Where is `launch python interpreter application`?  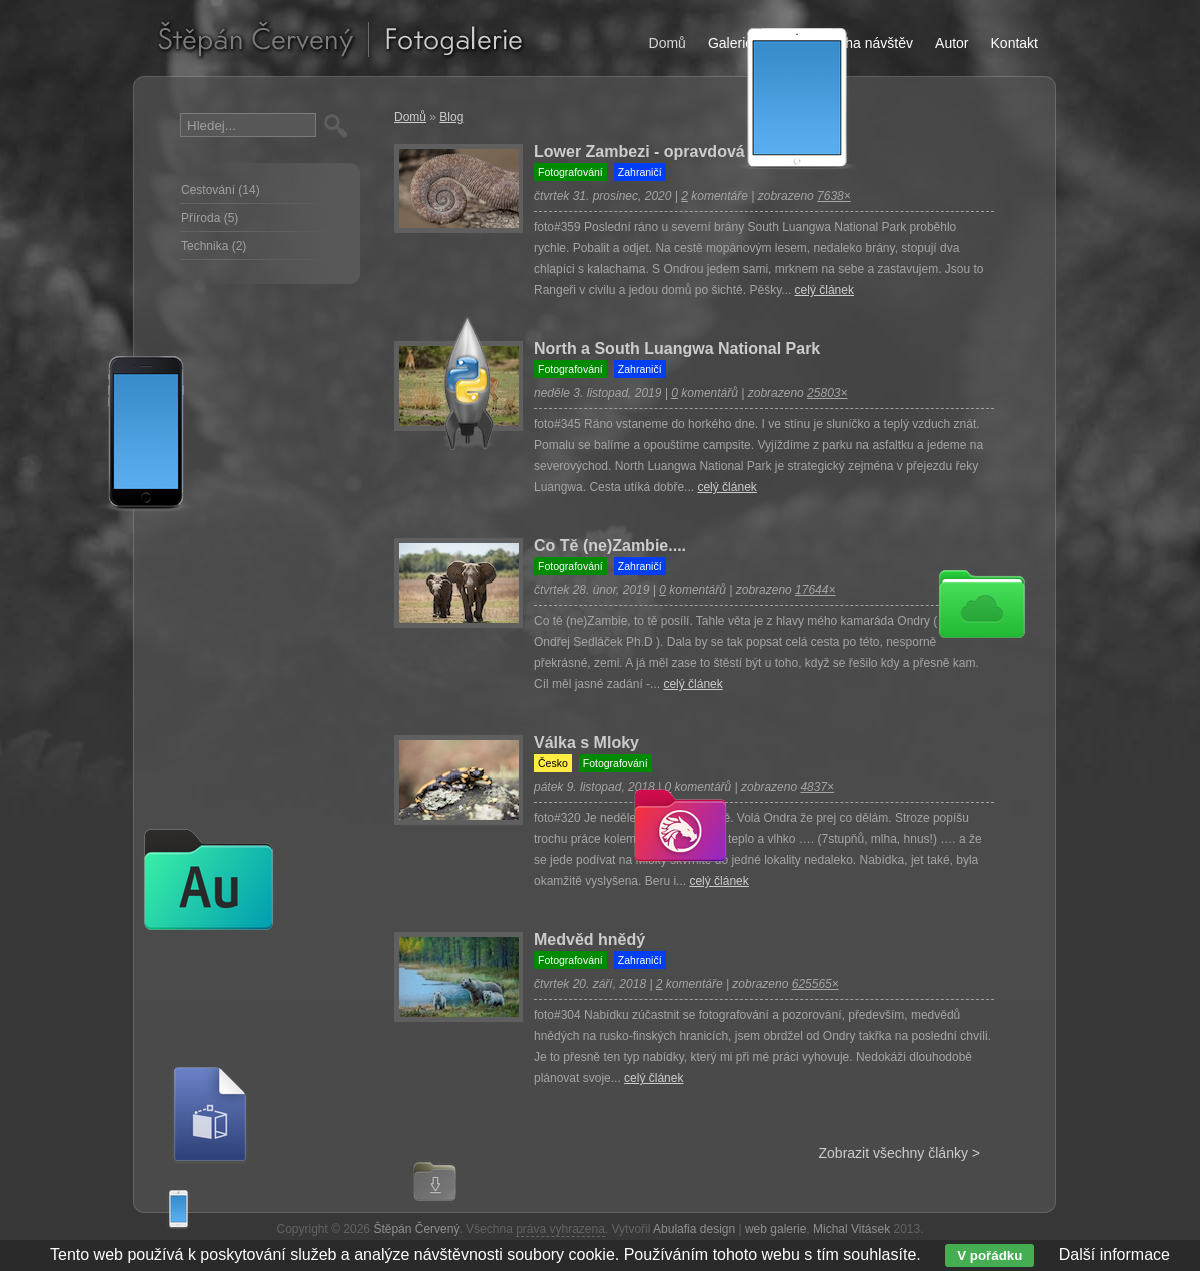
launch python interpreter application is located at coordinates (468, 383).